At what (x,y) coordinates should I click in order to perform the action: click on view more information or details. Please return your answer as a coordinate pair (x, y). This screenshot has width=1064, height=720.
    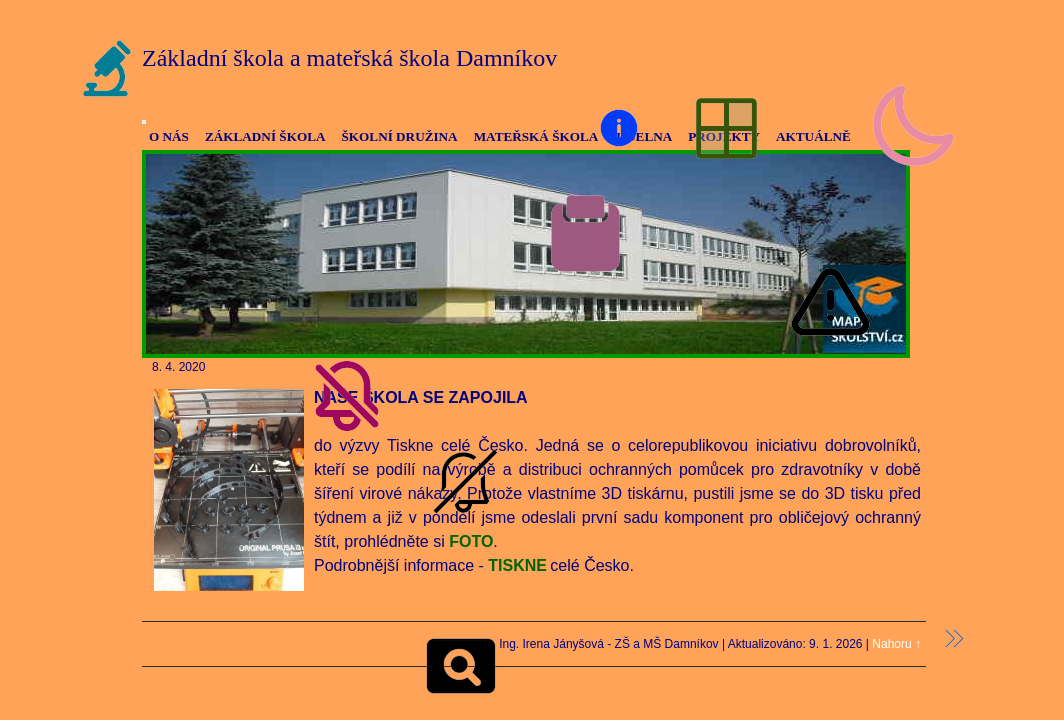
    Looking at the image, I should click on (619, 128).